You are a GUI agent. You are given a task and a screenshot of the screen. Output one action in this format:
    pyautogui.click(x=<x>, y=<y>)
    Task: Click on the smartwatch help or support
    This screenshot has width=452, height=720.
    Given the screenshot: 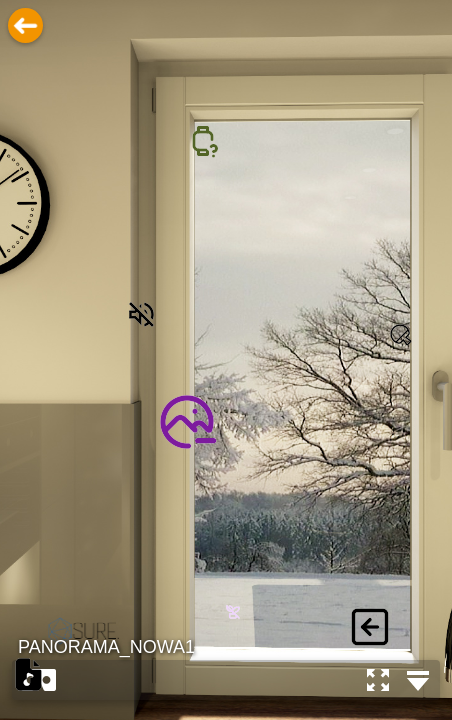 What is the action you would take?
    pyautogui.click(x=203, y=141)
    